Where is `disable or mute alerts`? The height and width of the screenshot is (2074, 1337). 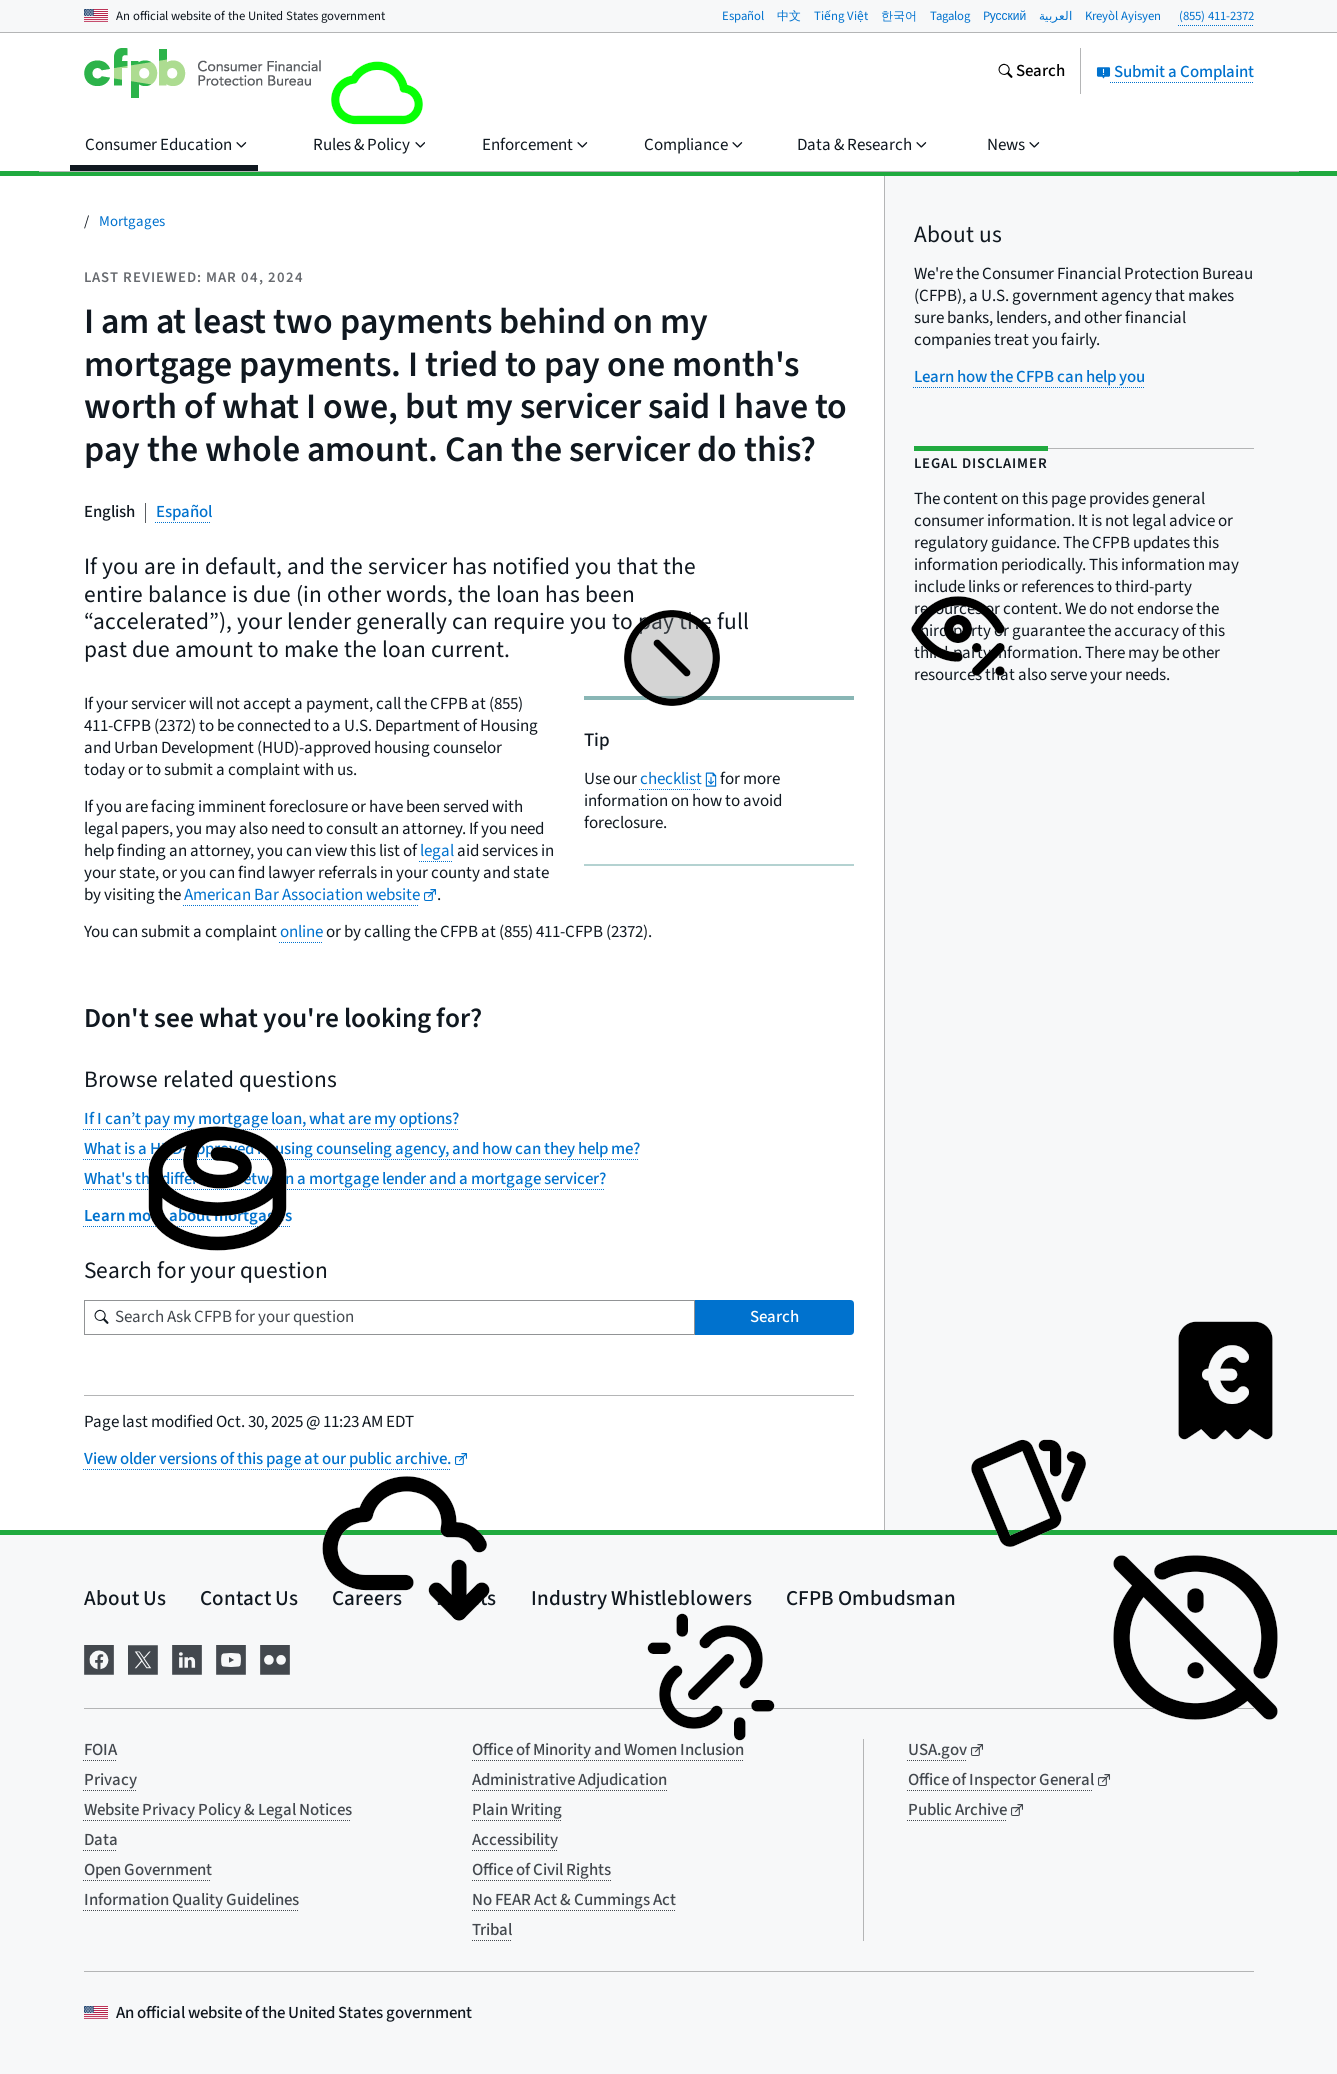 disable or mute alerts is located at coordinates (1195, 1637).